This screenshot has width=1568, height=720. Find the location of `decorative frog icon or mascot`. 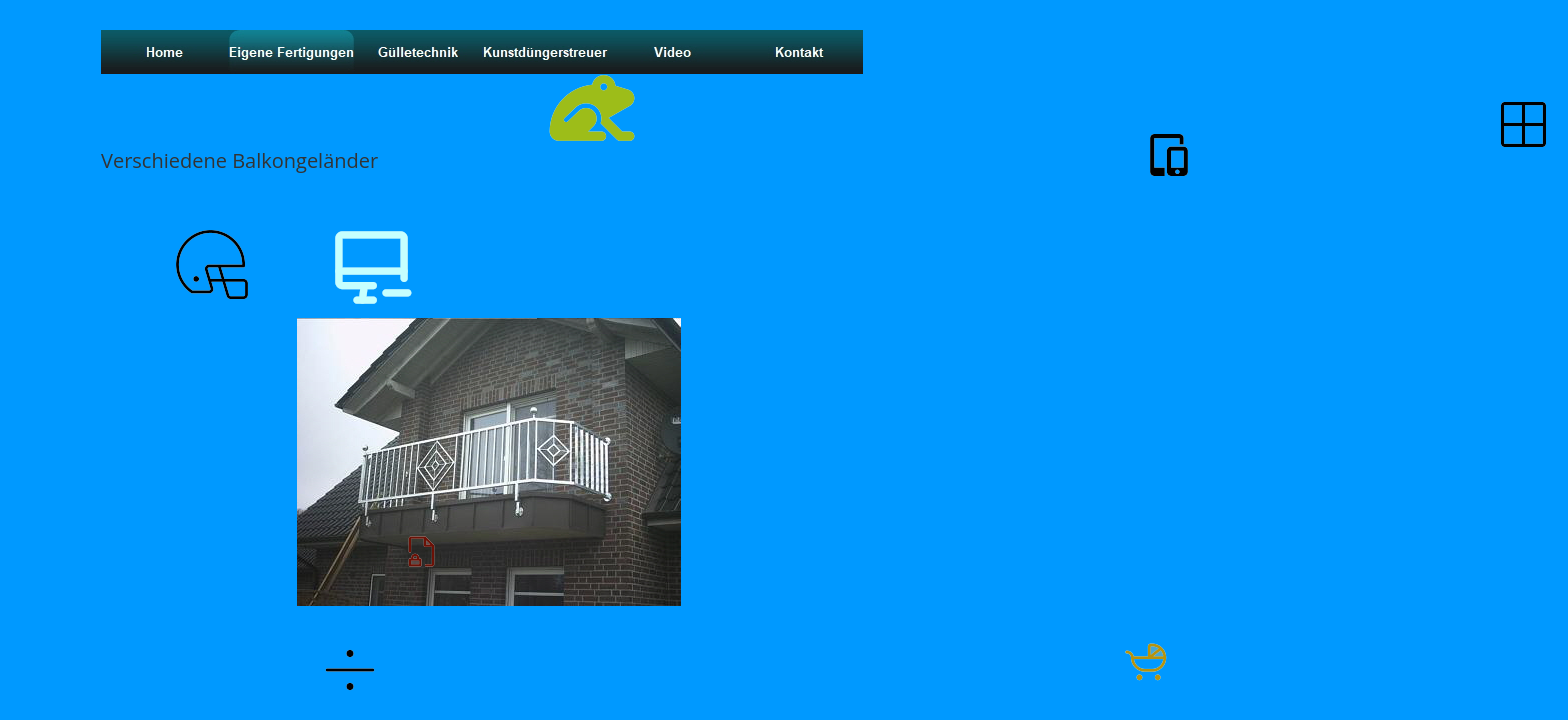

decorative frog icon or mascot is located at coordinates (592, 108).